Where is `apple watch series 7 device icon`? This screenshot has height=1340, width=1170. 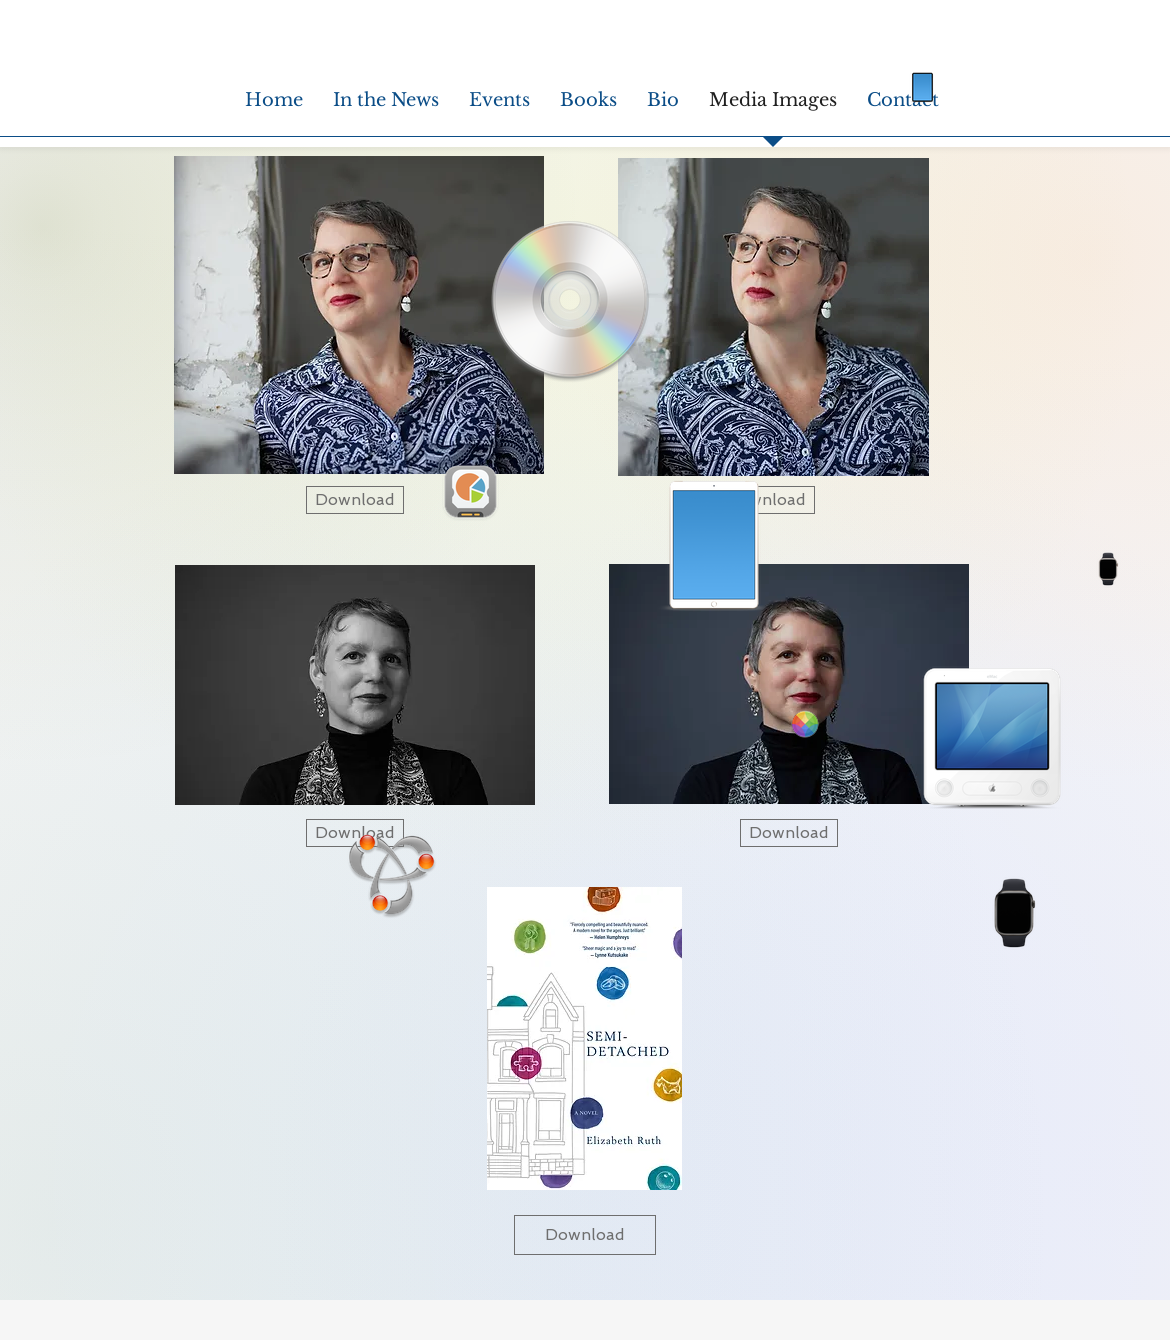 apple watch series 7 device icon is located at coordinates (1014, 913).